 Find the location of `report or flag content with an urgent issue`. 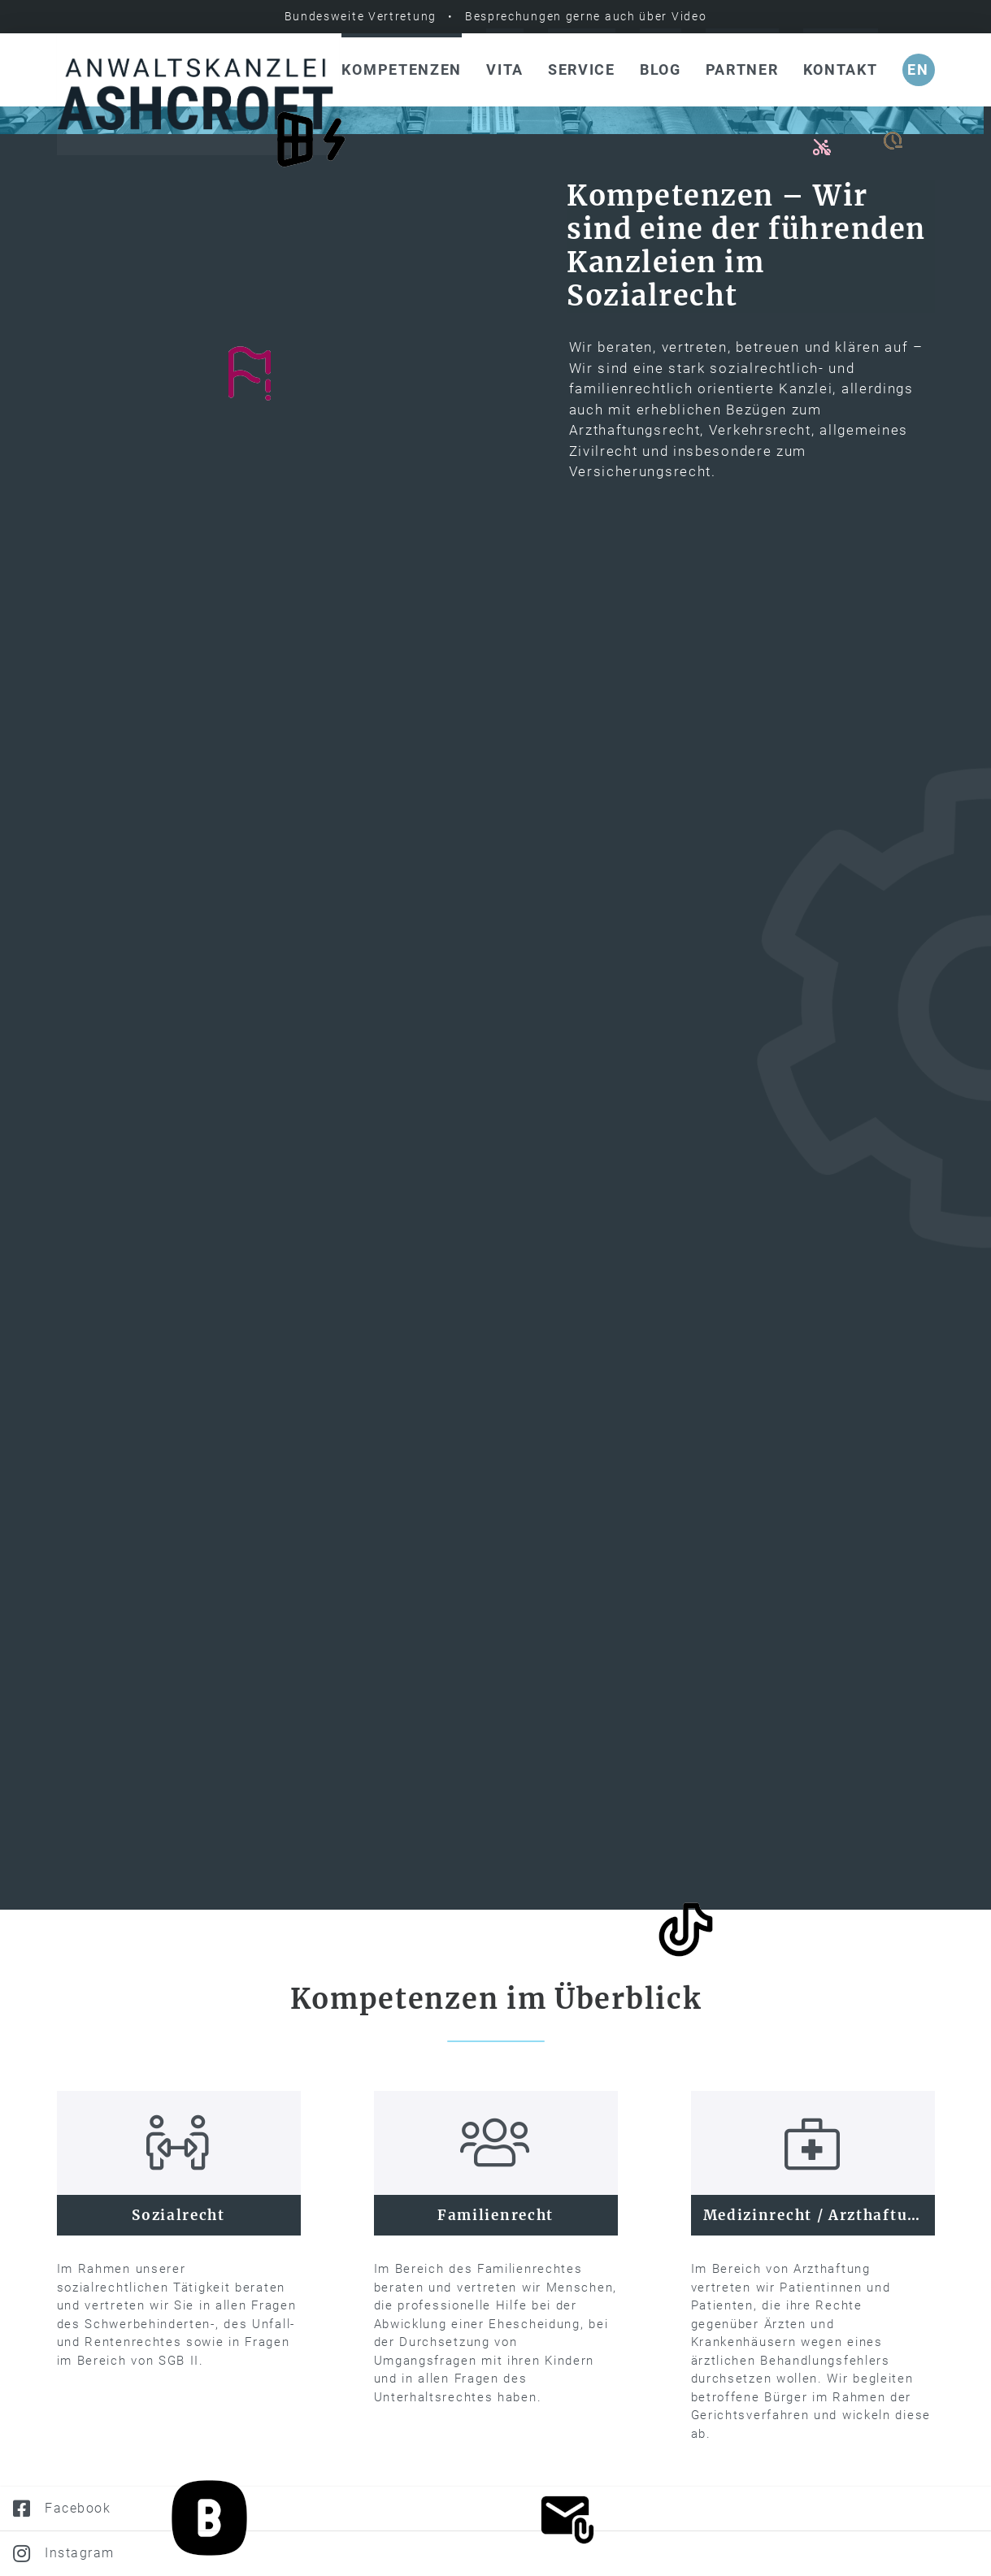

report or flag content with an urgent issue is located at coordinates (250, 371).